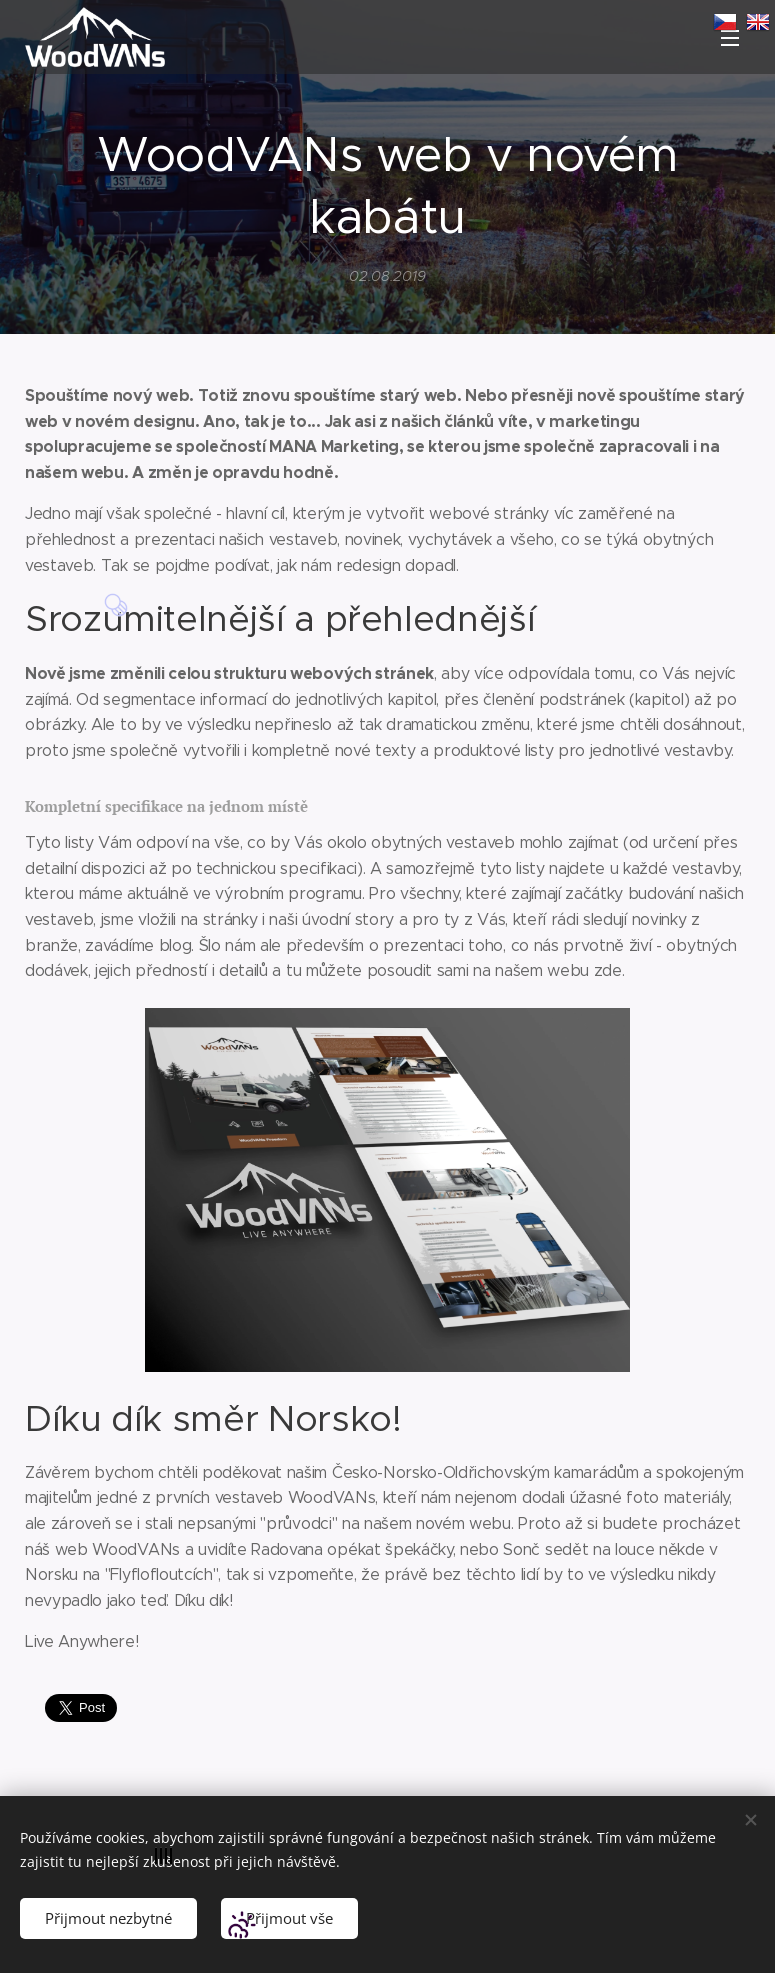 The image size is (775, 1973). What do you see at coordinates (164, 1856) in the screenshot?
I see `indicates a count or tally of four` at bounding box center [164, 1856].